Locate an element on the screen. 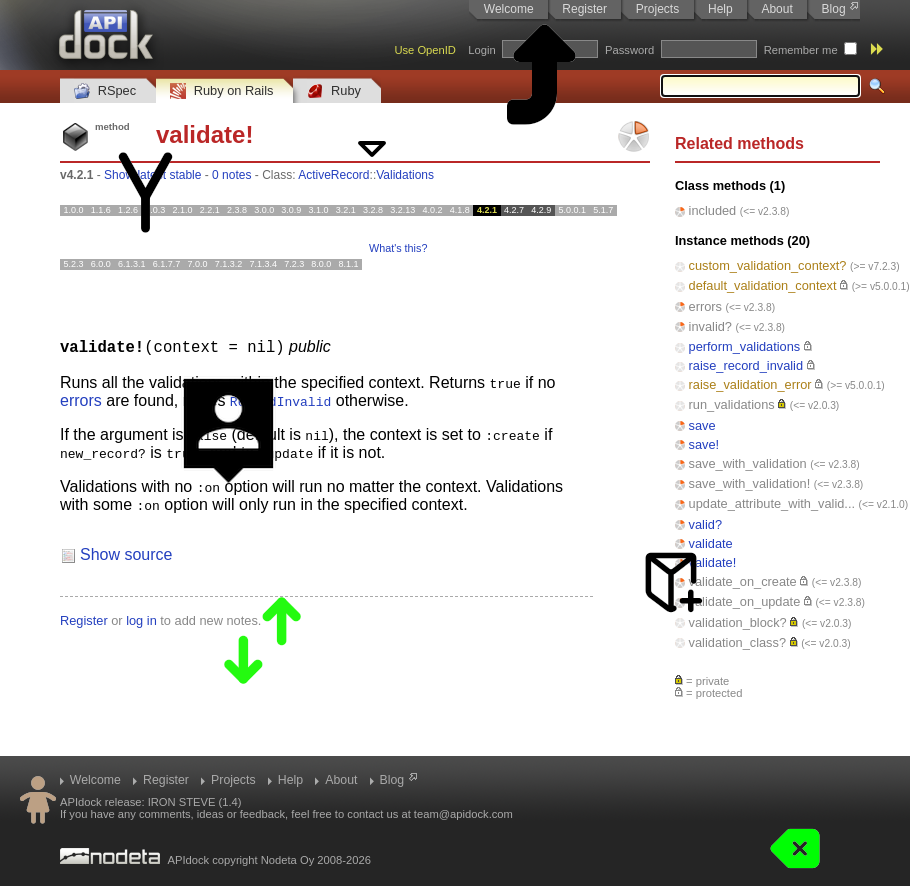 This screenshot has width=910, height=886. indicates mobile data connection status is located at coordinates (262, 640).